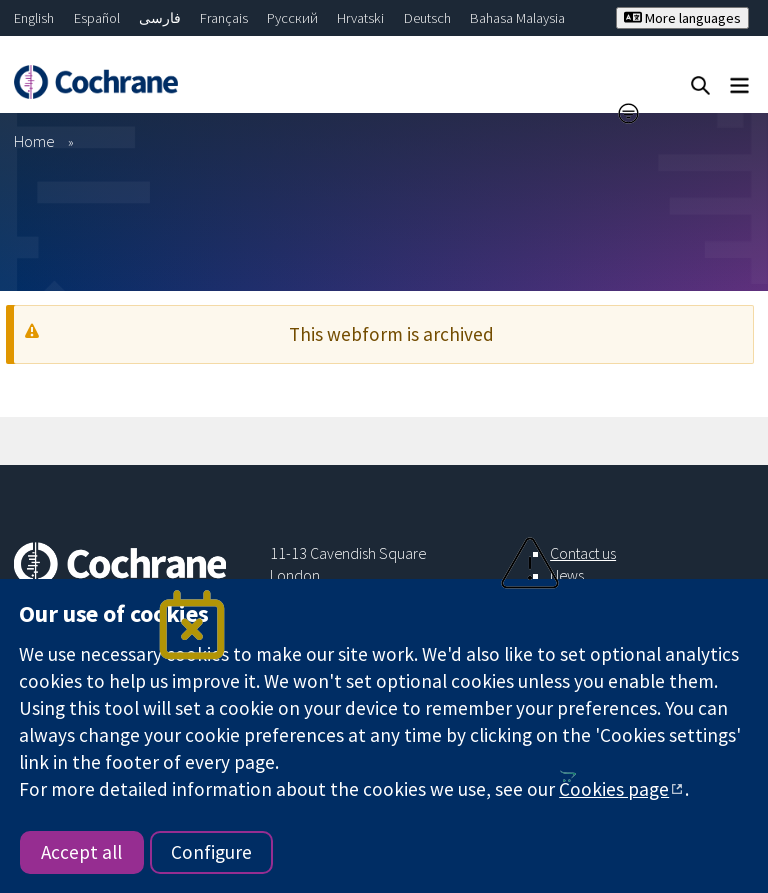  What do you see at coordinates (628, 113) in the screenshot?
I see `open filter options` at bounding box center [628, 113].